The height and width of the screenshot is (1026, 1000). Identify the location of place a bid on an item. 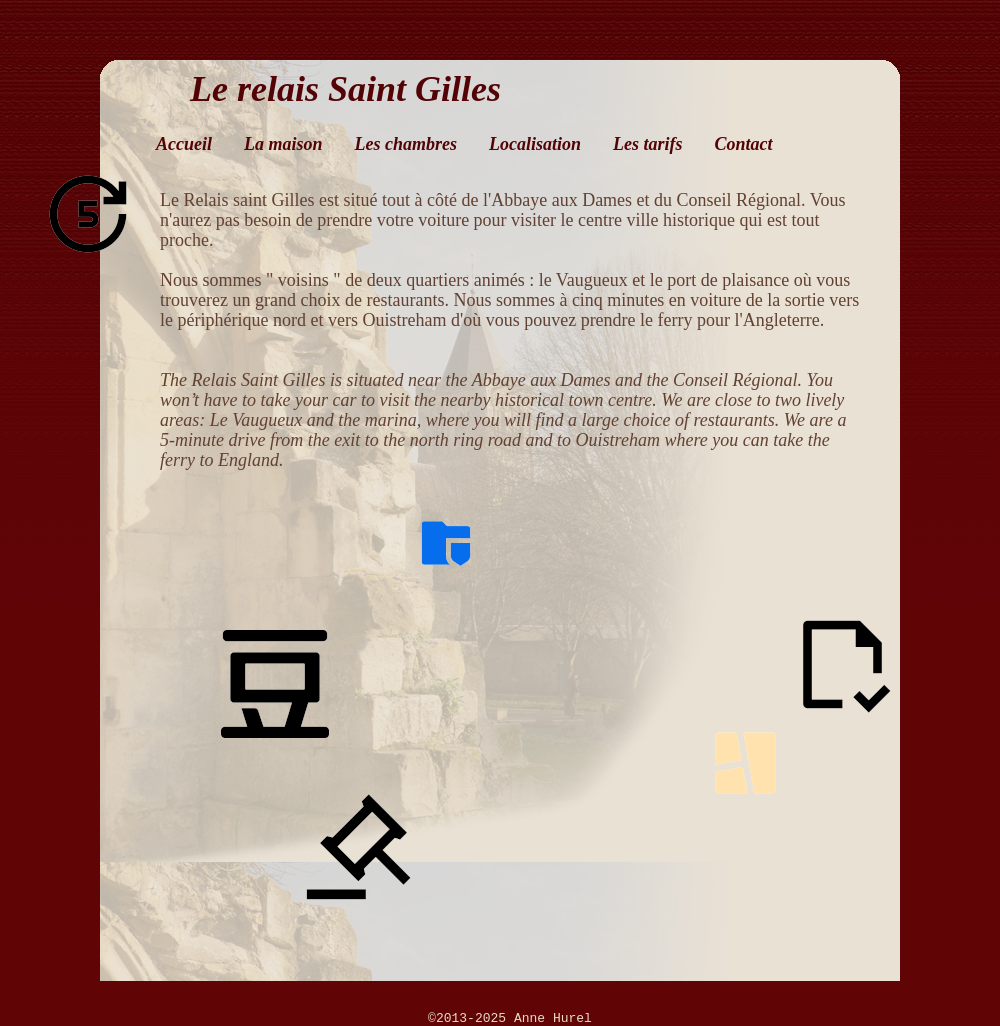
(356, 850).